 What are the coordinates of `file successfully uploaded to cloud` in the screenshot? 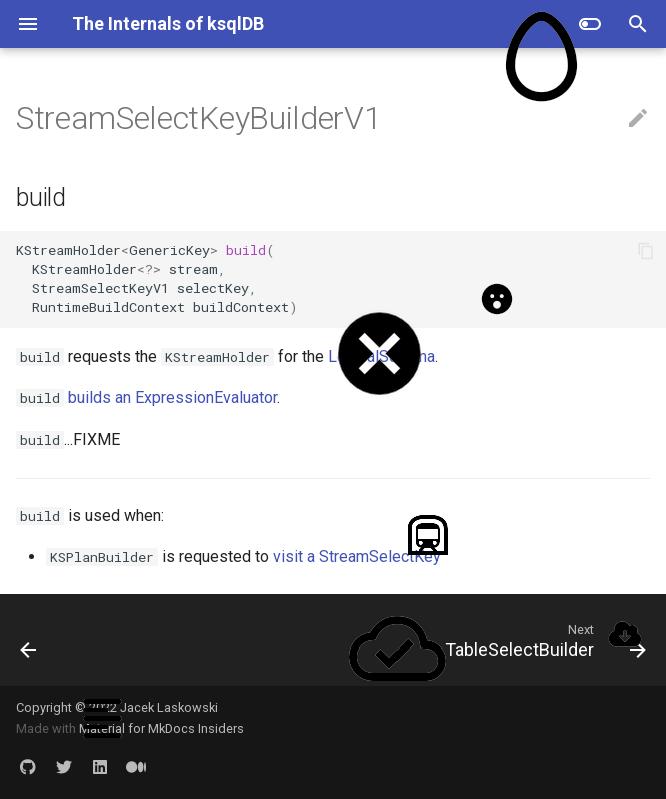 It's located at (397, 648).